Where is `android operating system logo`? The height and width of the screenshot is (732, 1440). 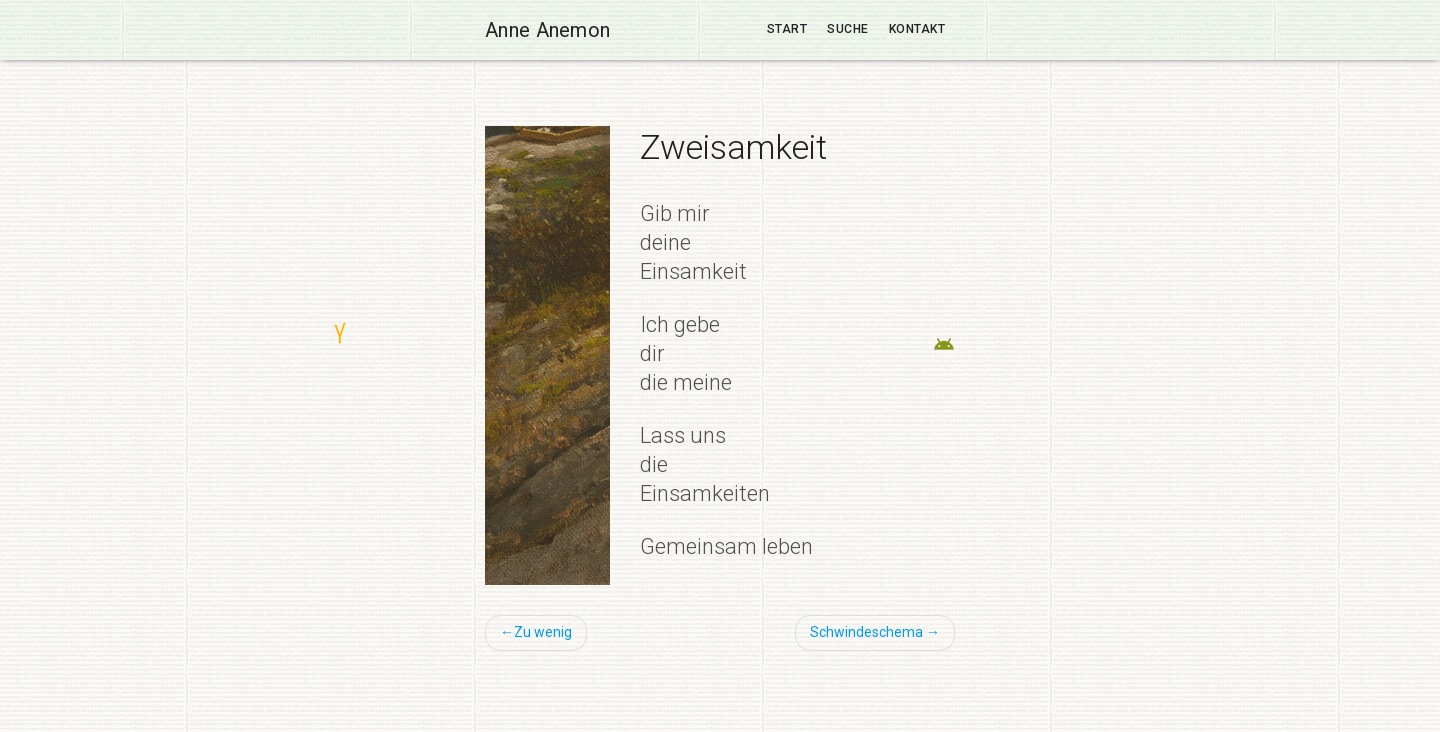 android operating system logo is located at coordinates (944, 344).